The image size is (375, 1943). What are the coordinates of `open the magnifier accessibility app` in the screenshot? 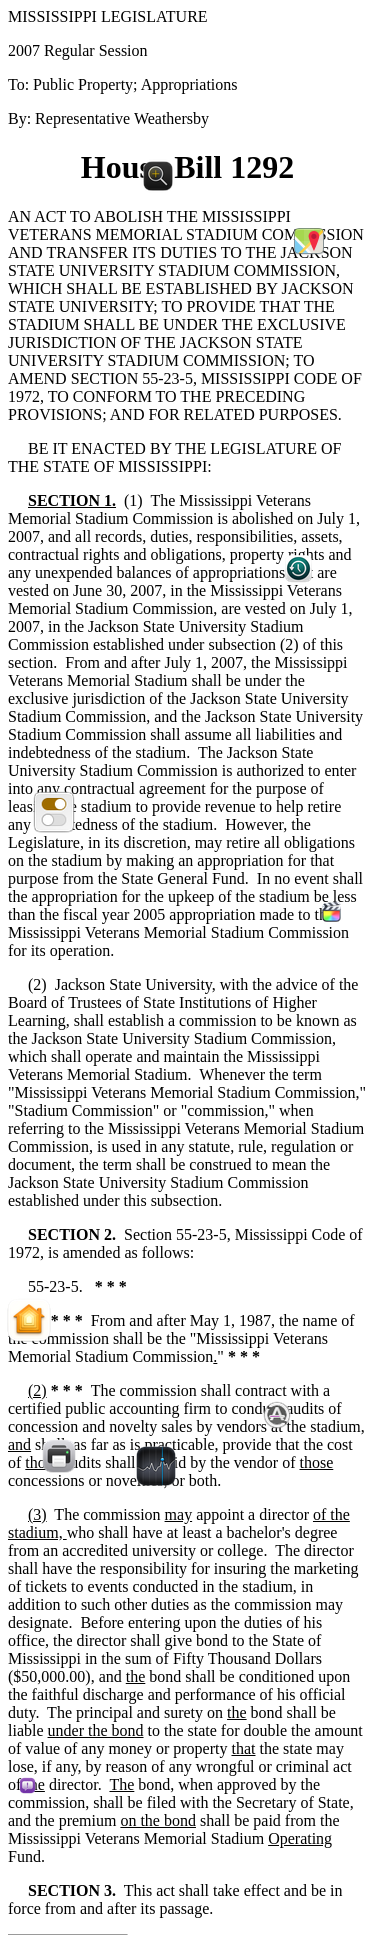 It's located at (158, 176).